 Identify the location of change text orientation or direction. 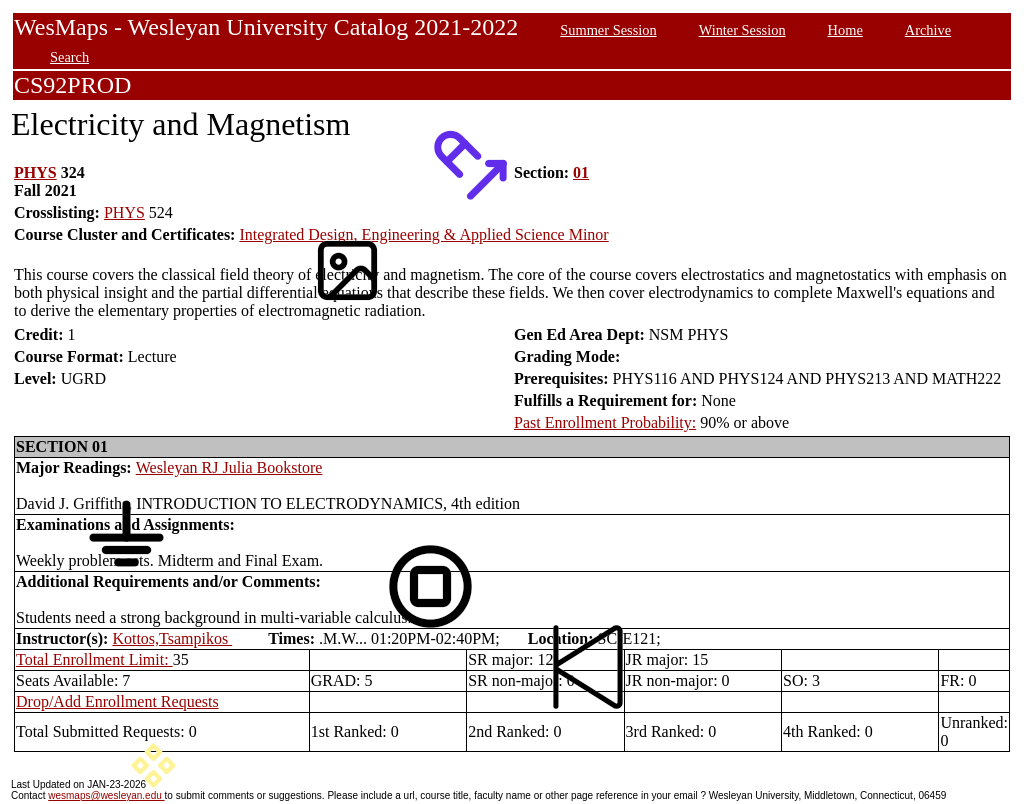
(470, 163).